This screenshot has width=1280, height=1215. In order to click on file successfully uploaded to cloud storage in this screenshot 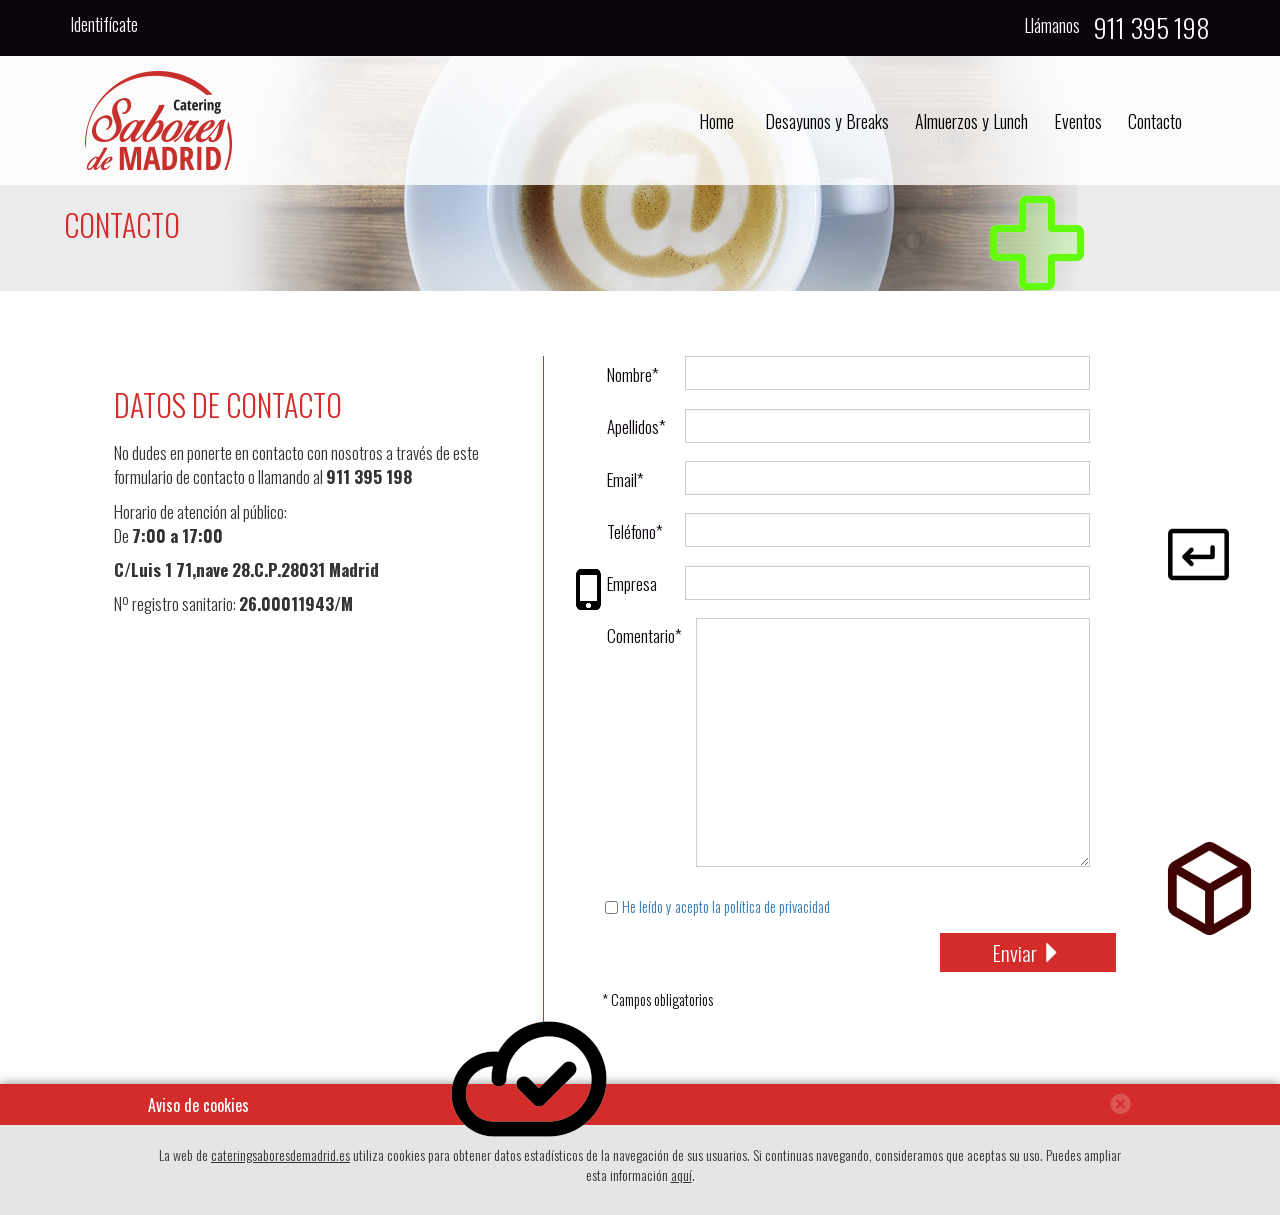, I will do `click(529, 1079)`.